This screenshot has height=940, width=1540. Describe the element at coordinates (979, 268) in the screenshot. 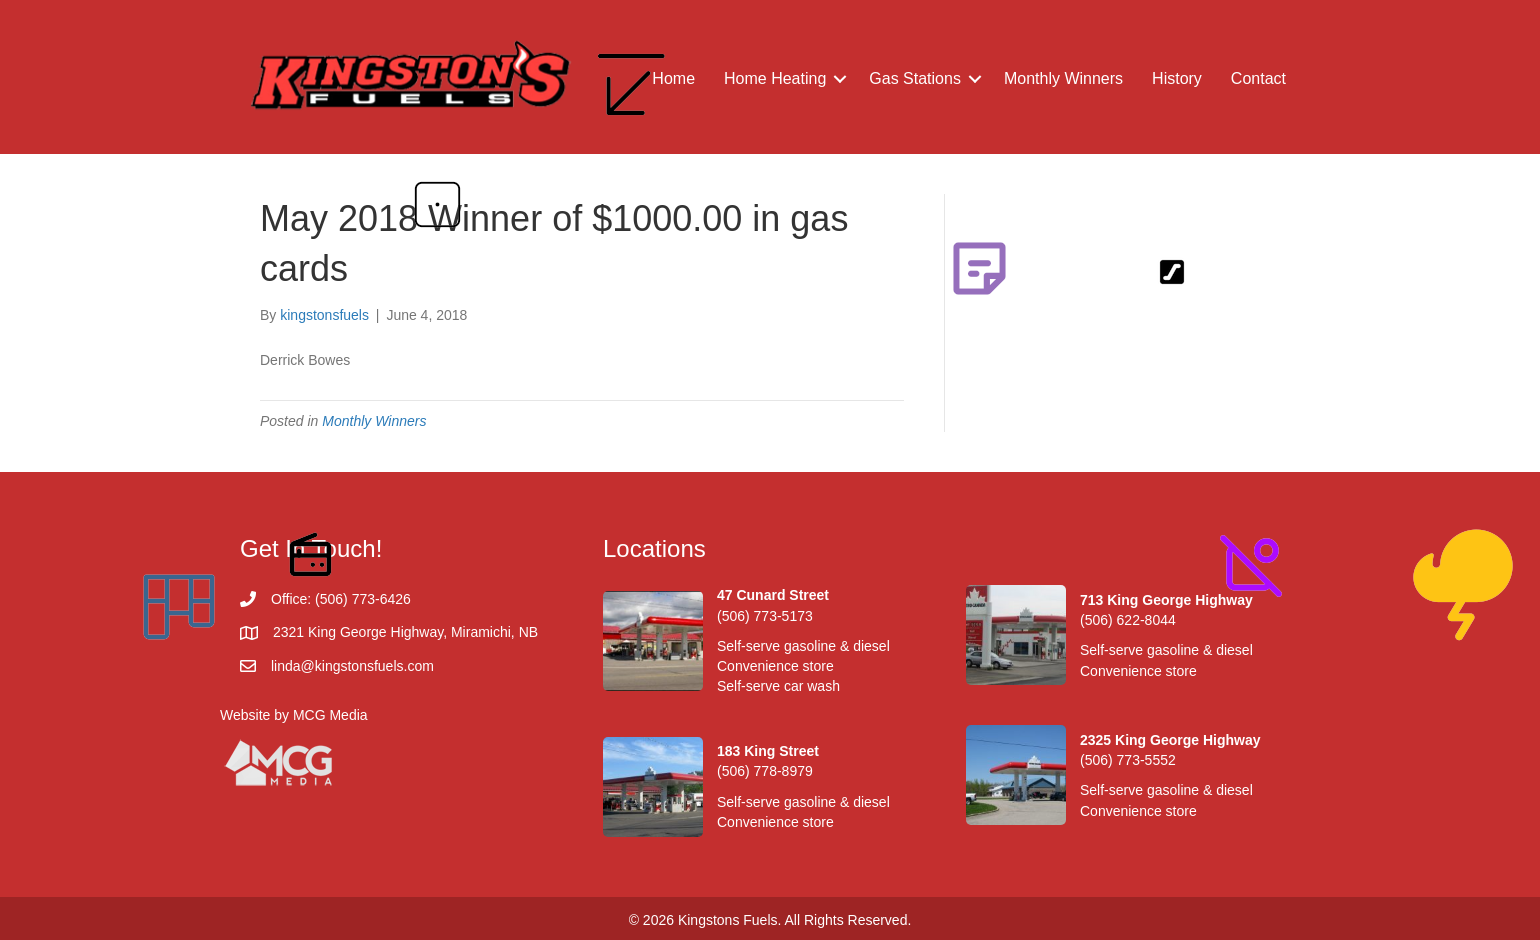

I see `create a new note` at that location.